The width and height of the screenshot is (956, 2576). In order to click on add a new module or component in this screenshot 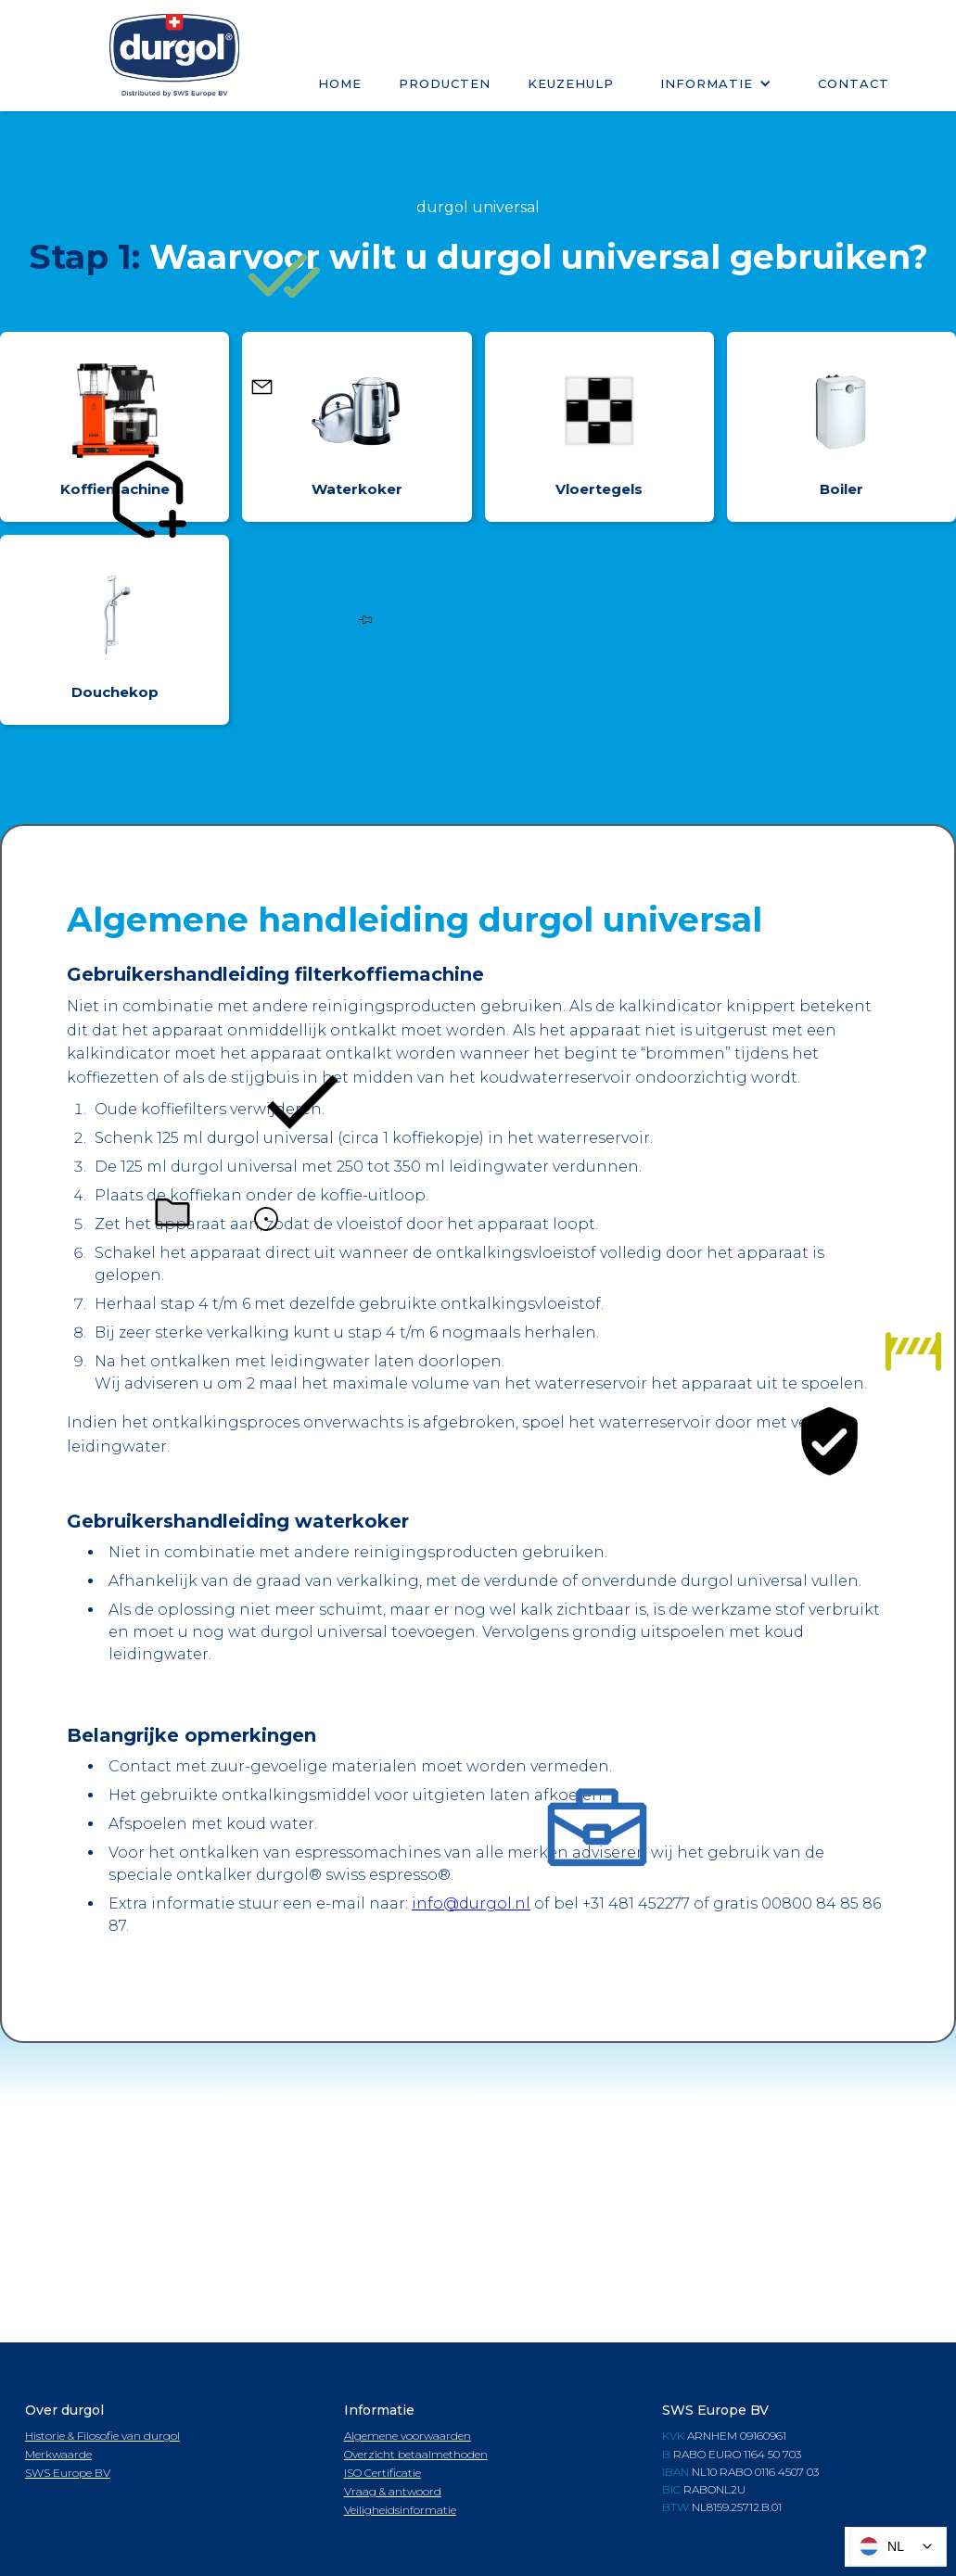, I will do `click(147, 499)`.